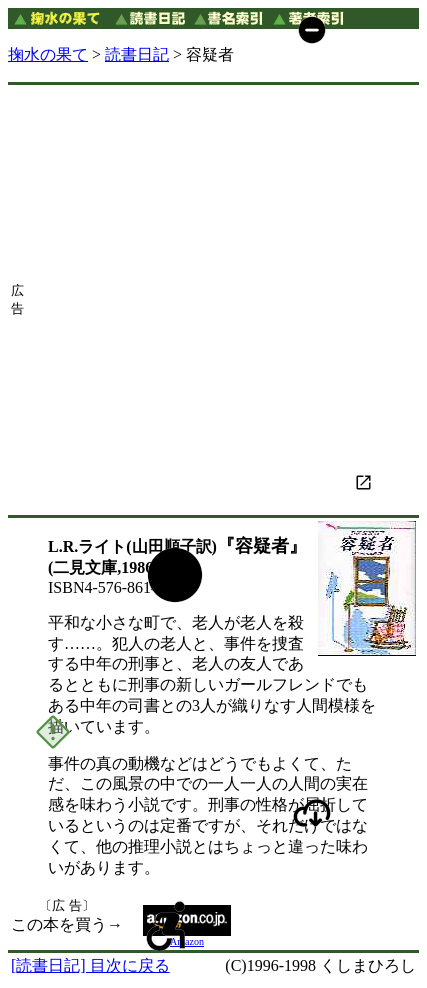 Image resolution: width=427 pixels, height=988 pixels. I want to click on indicates a warning or caution state, so click(53, 732).